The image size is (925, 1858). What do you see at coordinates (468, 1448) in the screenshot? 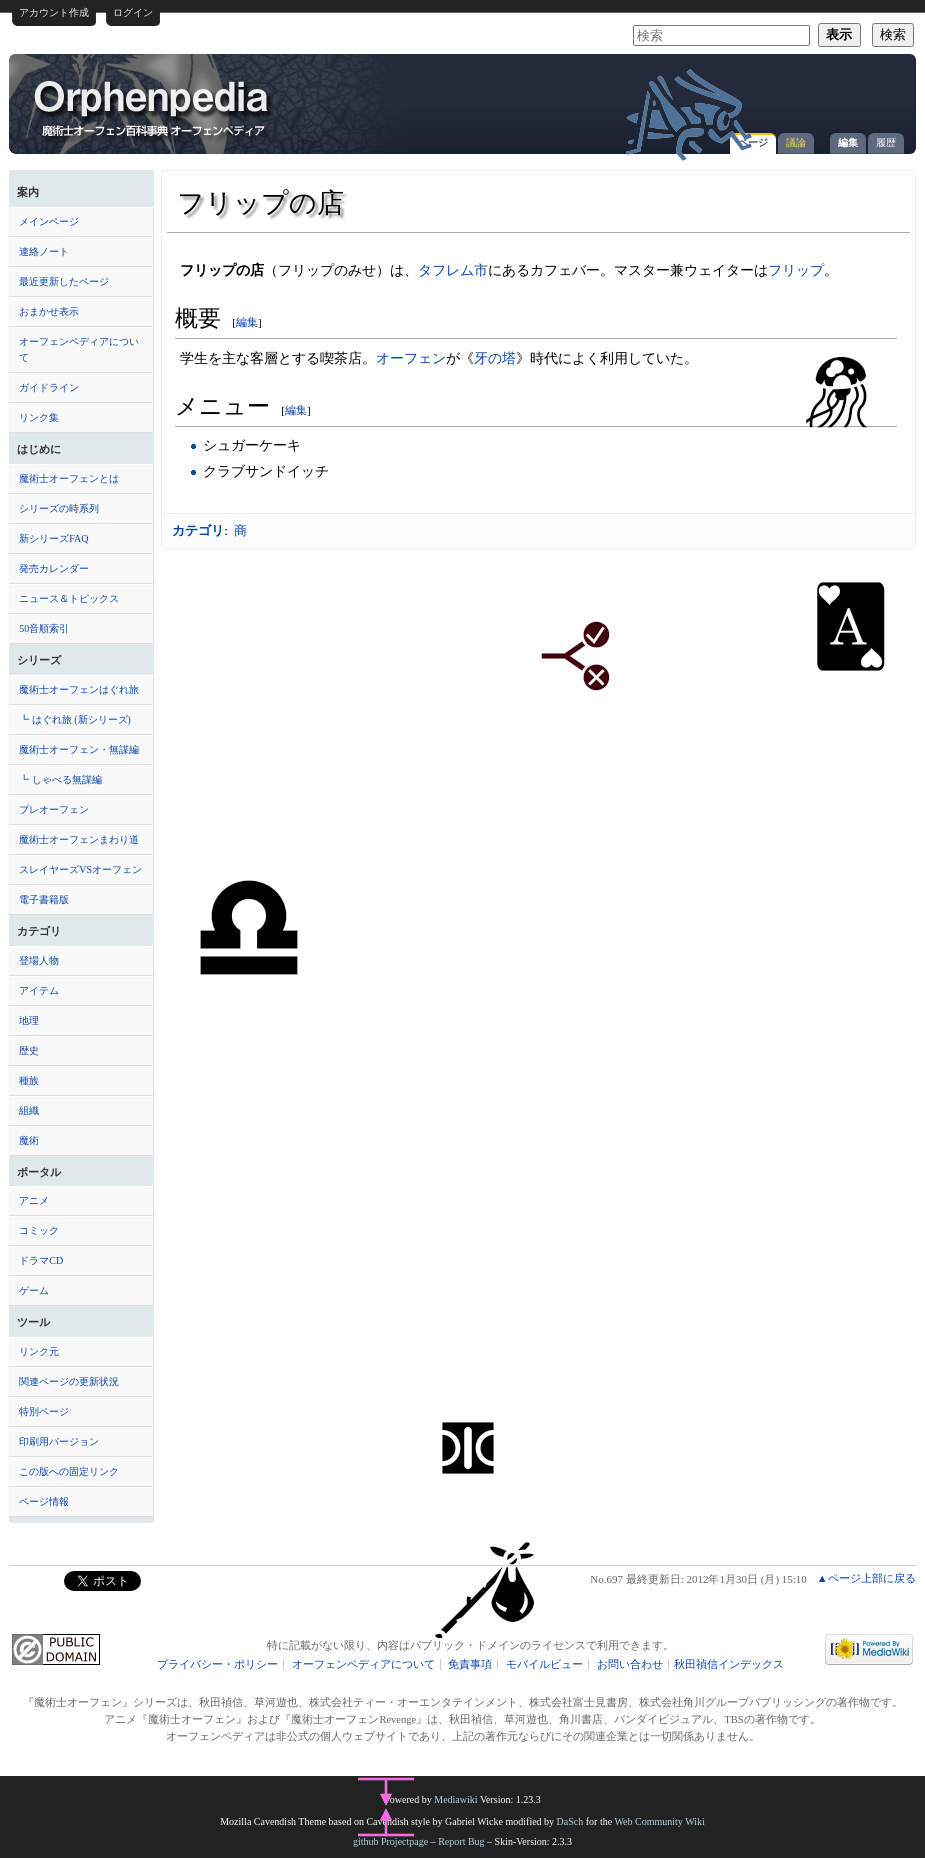
I see `abstract game logo or brand icon` at bounding box center [468, 1448].